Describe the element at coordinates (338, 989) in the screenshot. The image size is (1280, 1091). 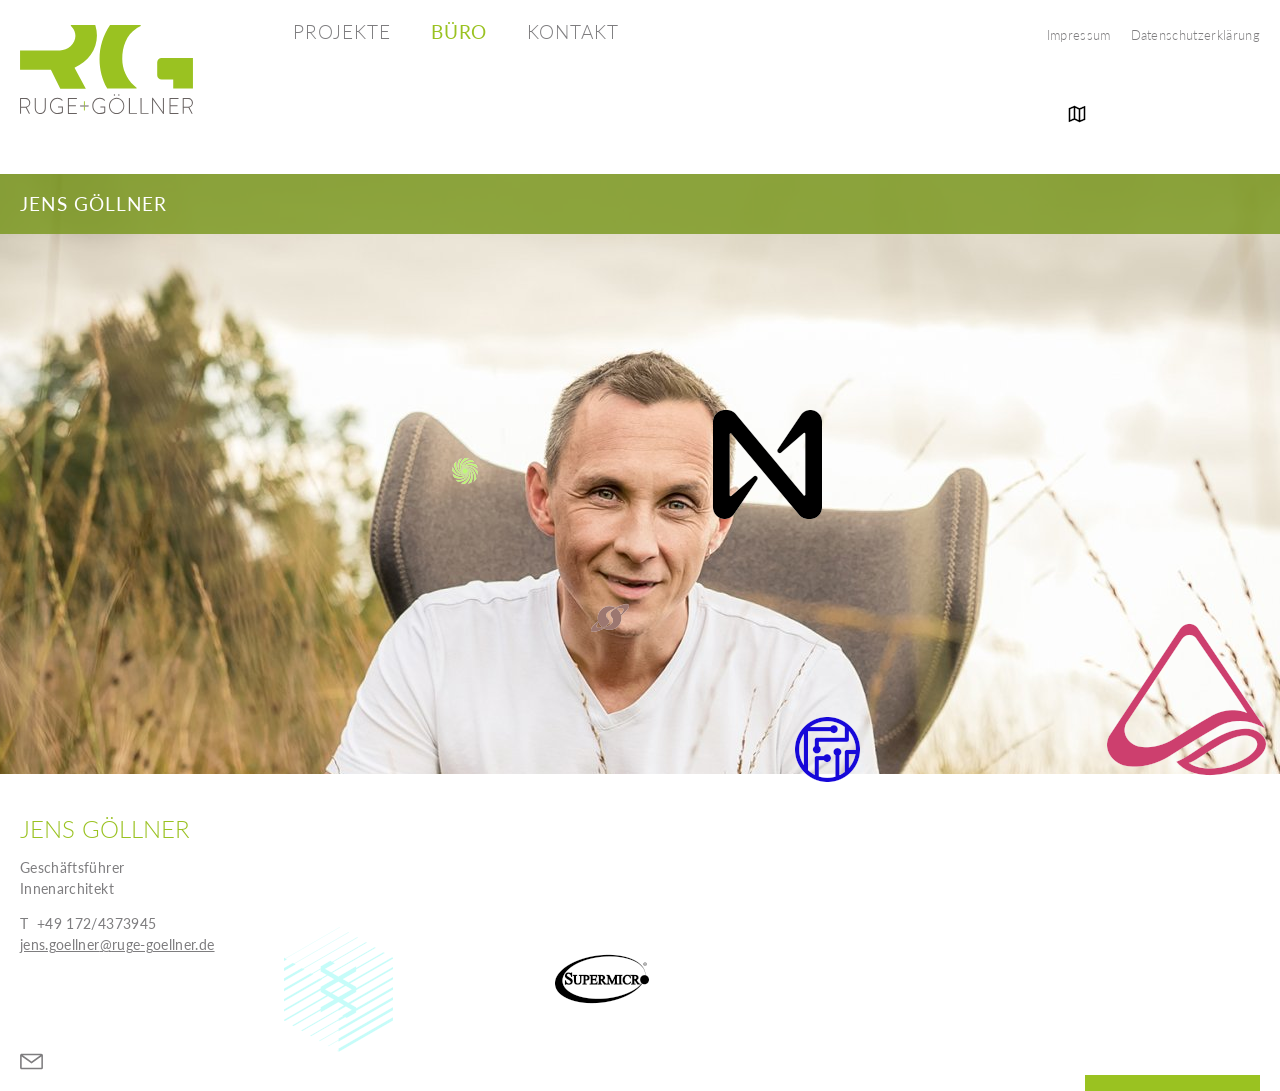
I see `parity substrate blockchain framework logo` at that location.